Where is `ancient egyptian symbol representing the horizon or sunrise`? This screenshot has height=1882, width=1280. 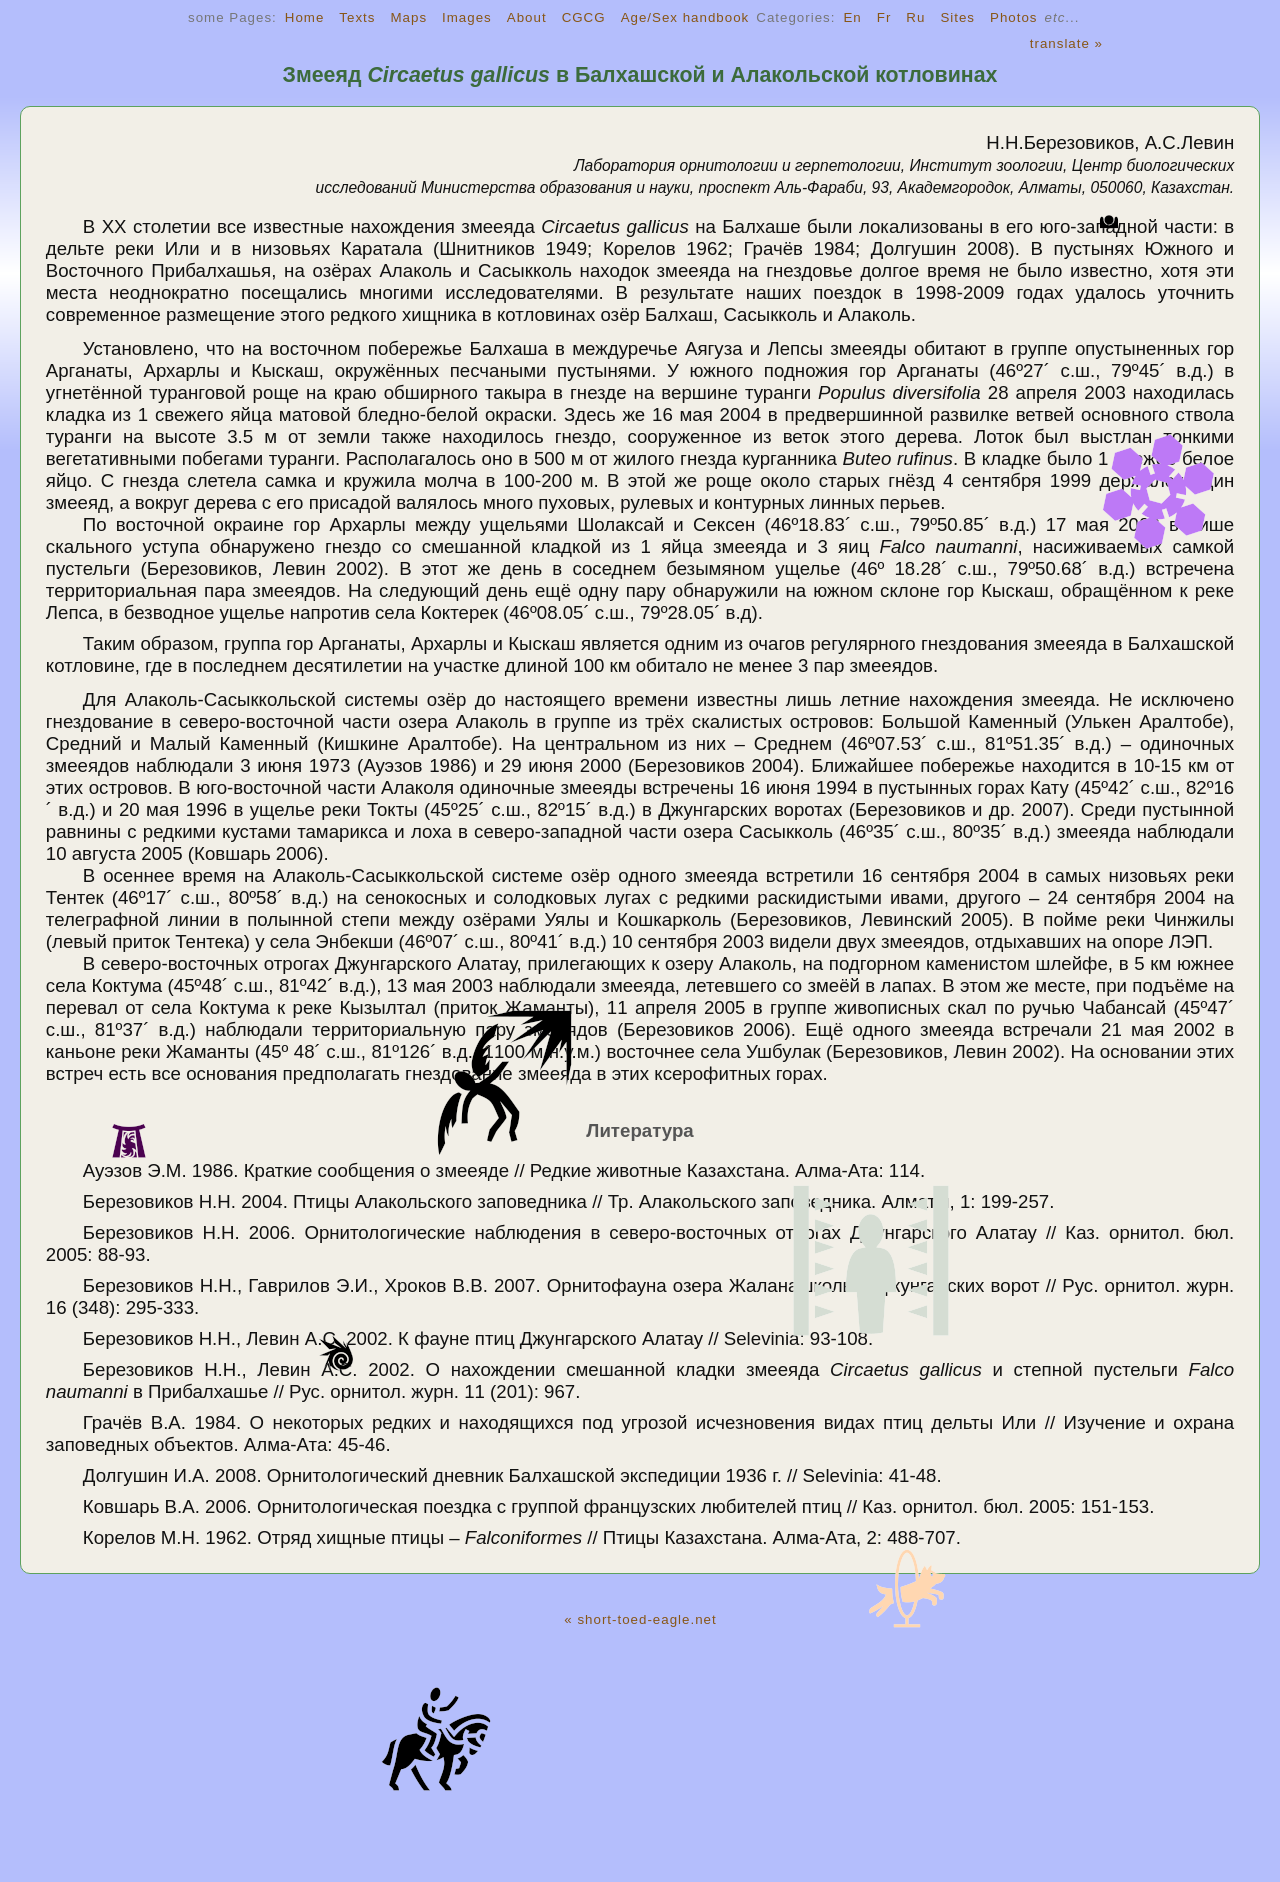 ancient egyptian symbol representing the horizon or sunrise is located at coordinates (1109, 221).